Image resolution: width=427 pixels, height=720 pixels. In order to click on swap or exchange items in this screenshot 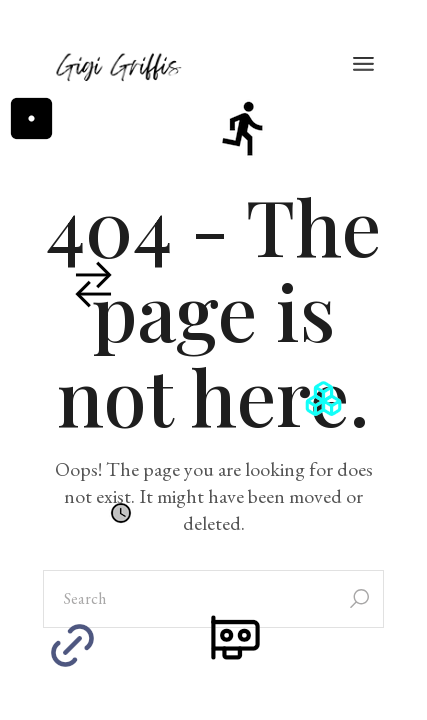, I will do `click(93, 284)`.